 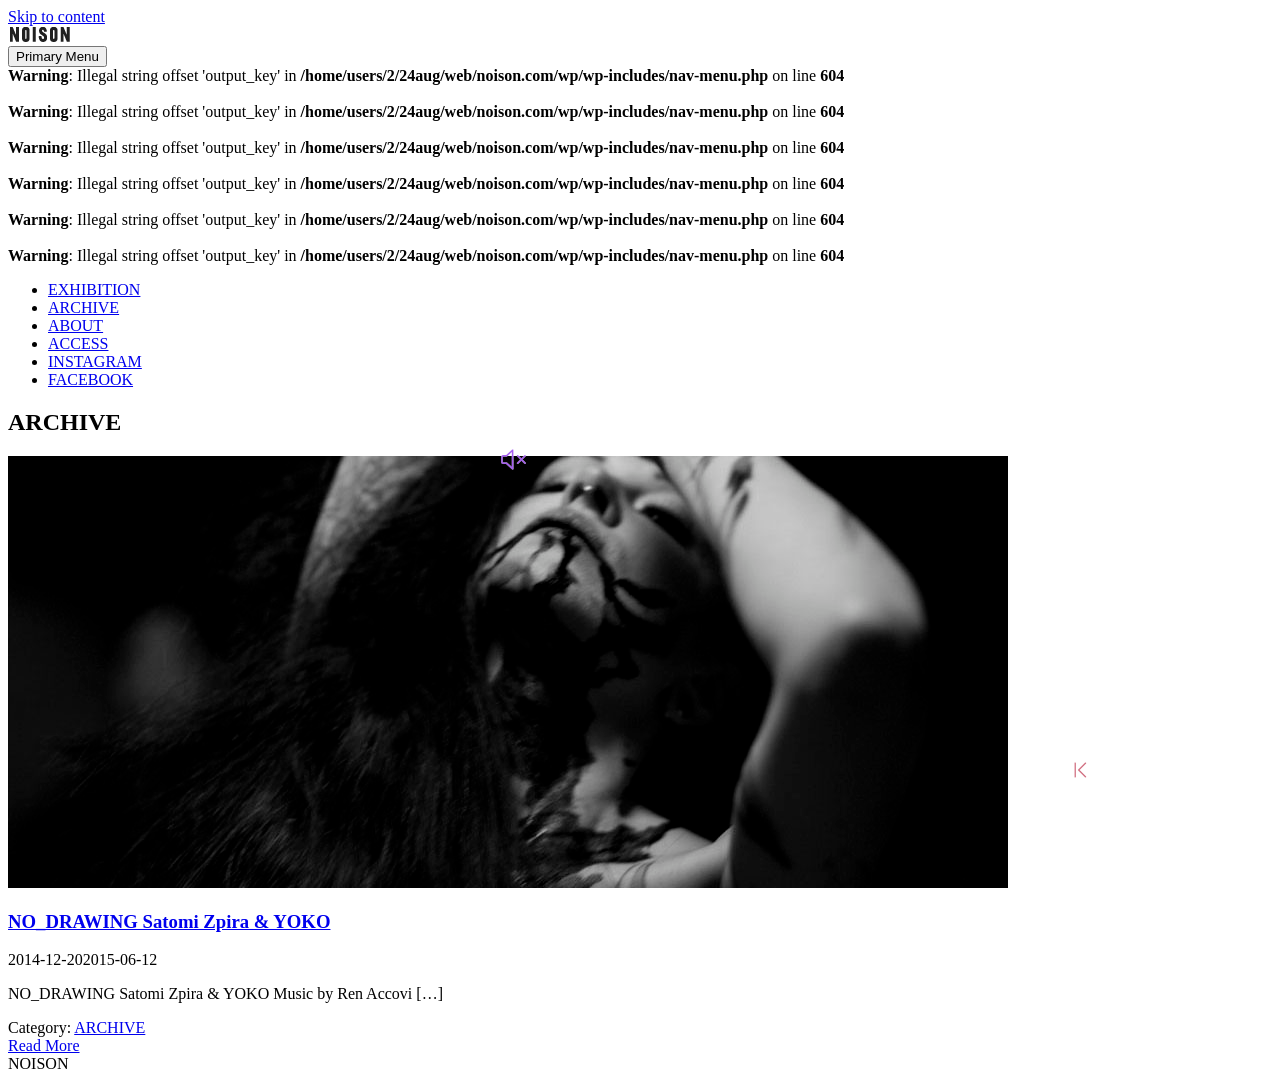 What do you see at coordinates (513, 459) in the screenshot?
I see `mute audio or sound` at bounding box center [513, 459].